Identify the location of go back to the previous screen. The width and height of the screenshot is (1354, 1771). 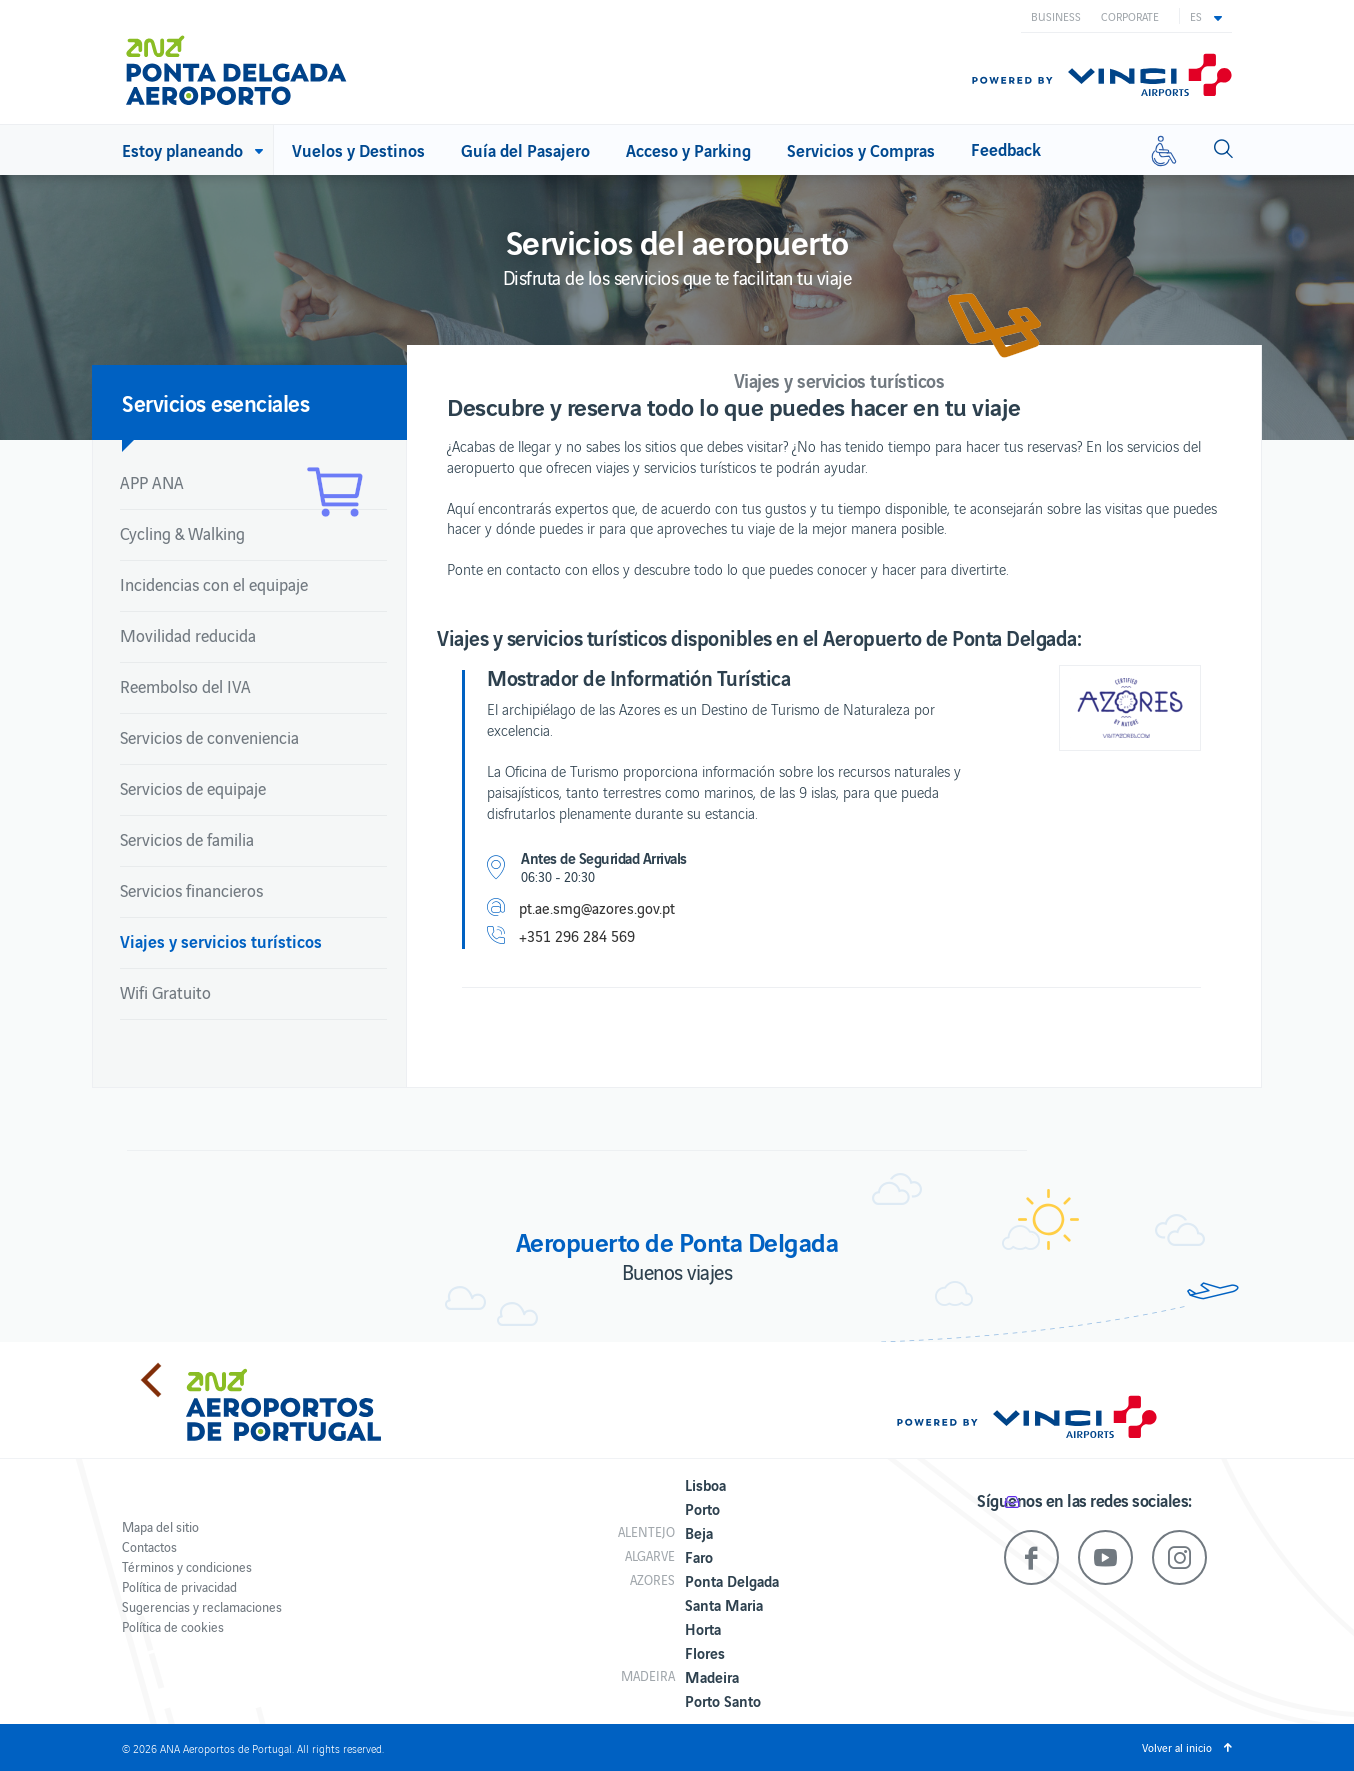
(151, 1380).